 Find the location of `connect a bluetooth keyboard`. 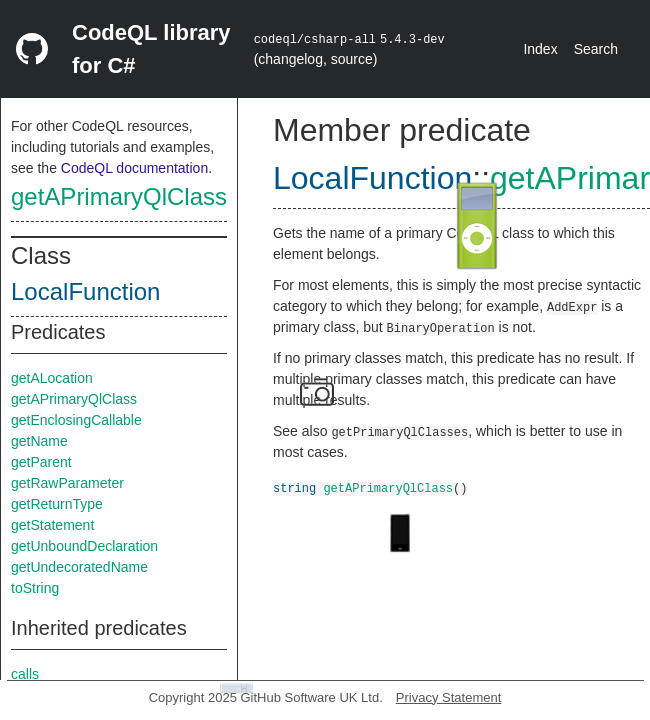

connect a bluetooth keyboard is located at coordinates (236, 687).